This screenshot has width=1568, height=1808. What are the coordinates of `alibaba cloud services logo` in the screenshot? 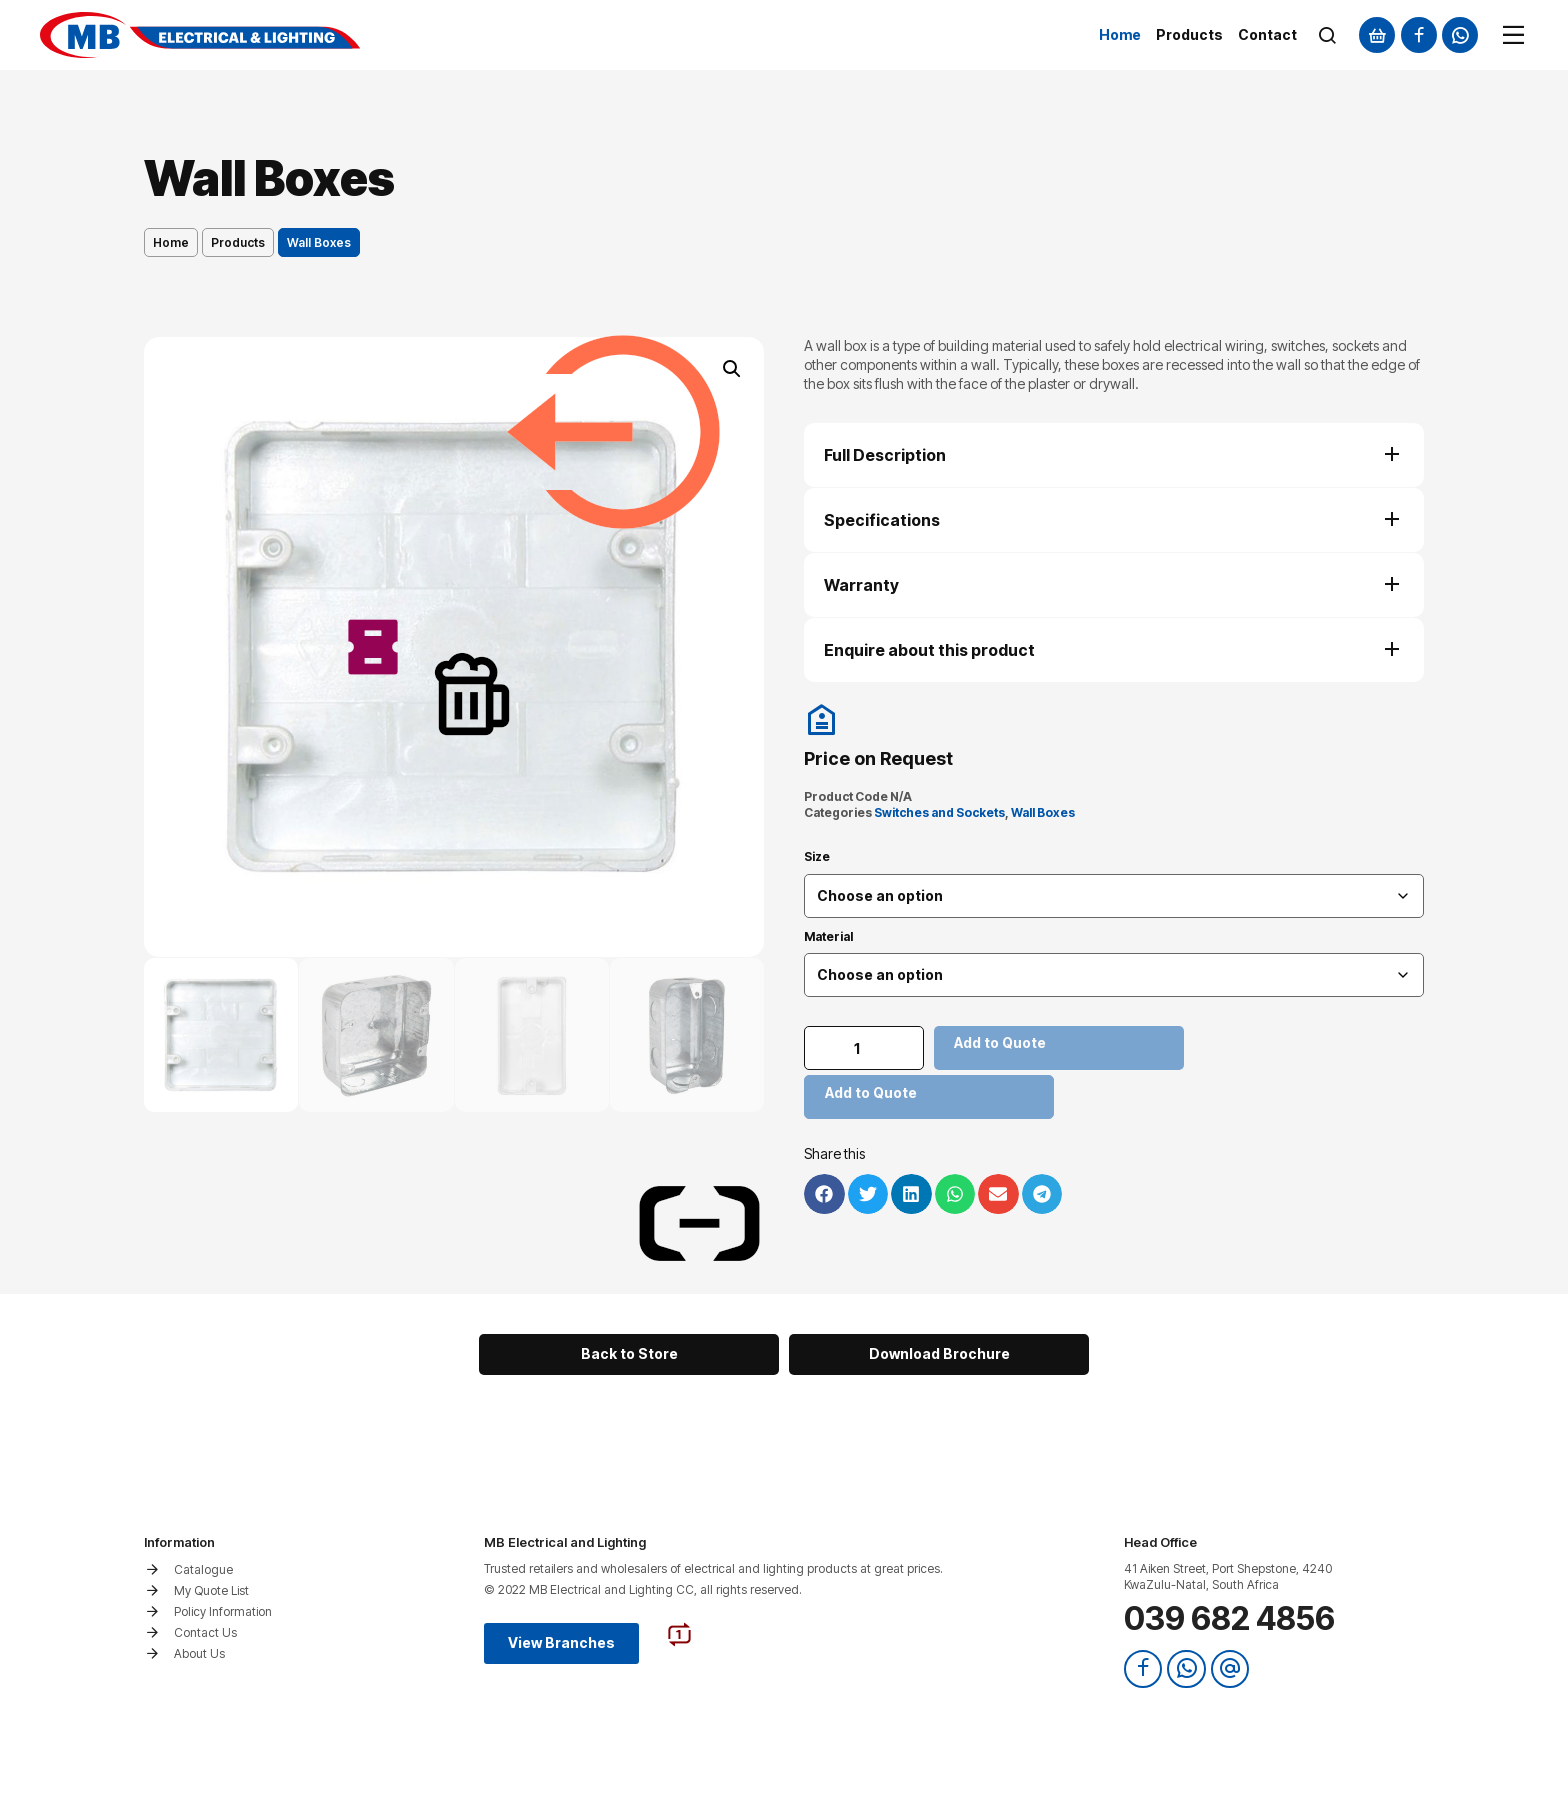 It's located at (699, 1223).